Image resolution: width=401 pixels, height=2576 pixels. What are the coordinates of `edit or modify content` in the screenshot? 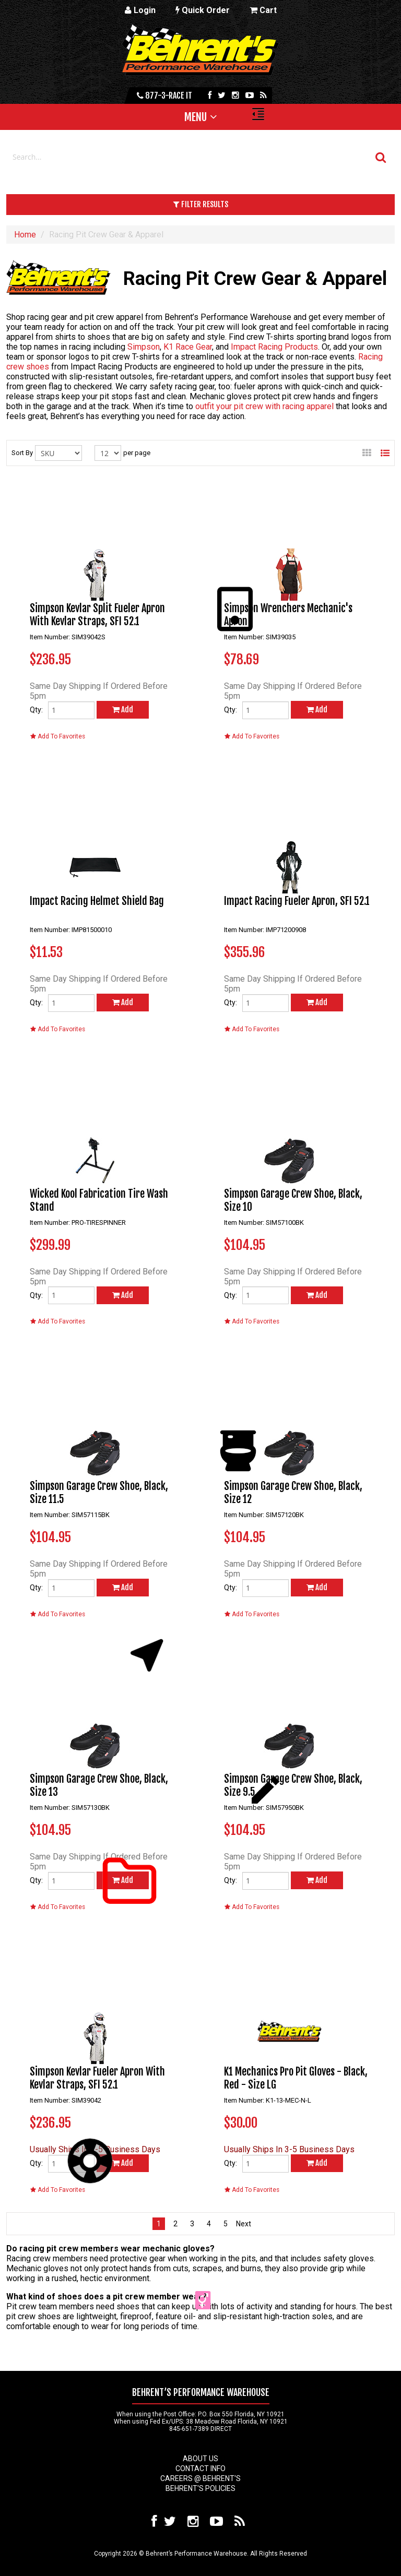 It's located at (265, 1790).